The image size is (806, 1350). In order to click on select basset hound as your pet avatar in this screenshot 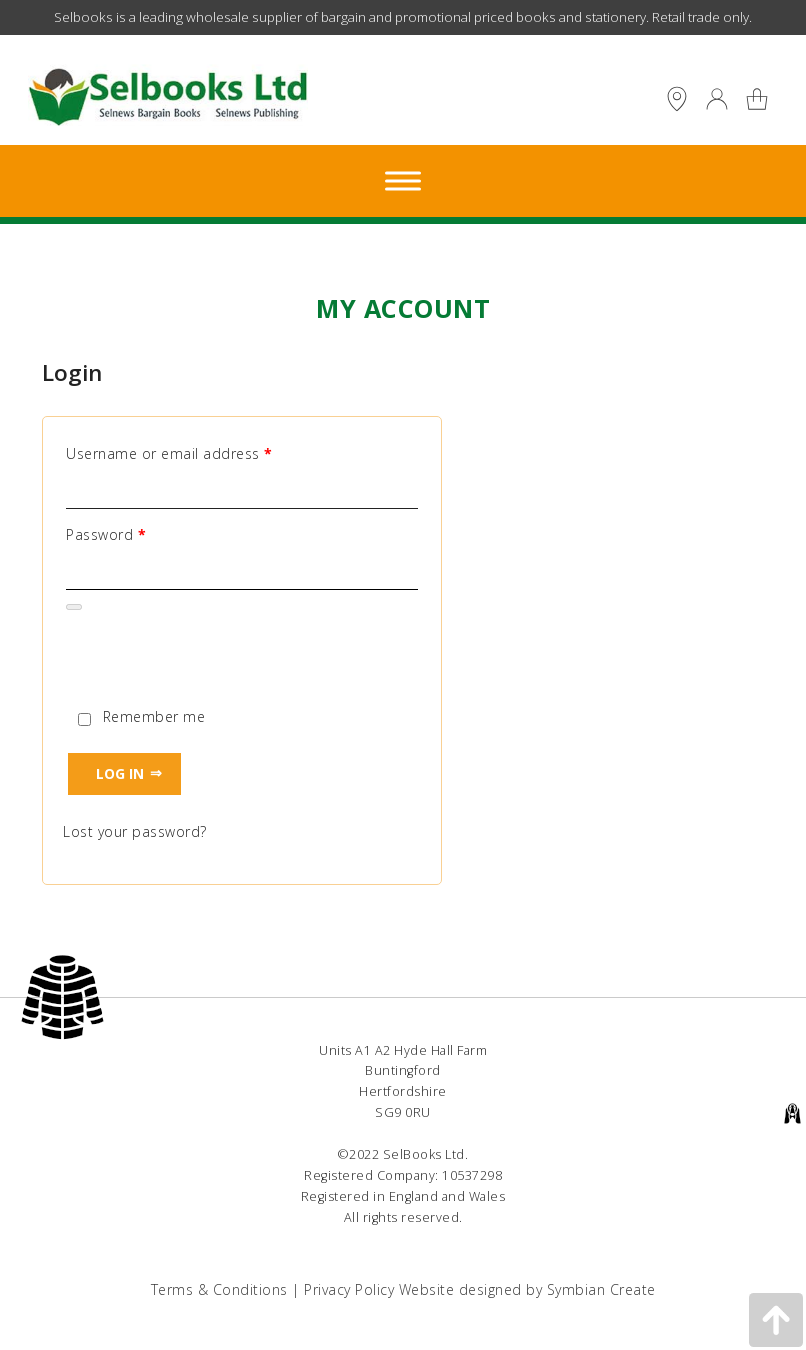, I will do `click(792, 1113)`.